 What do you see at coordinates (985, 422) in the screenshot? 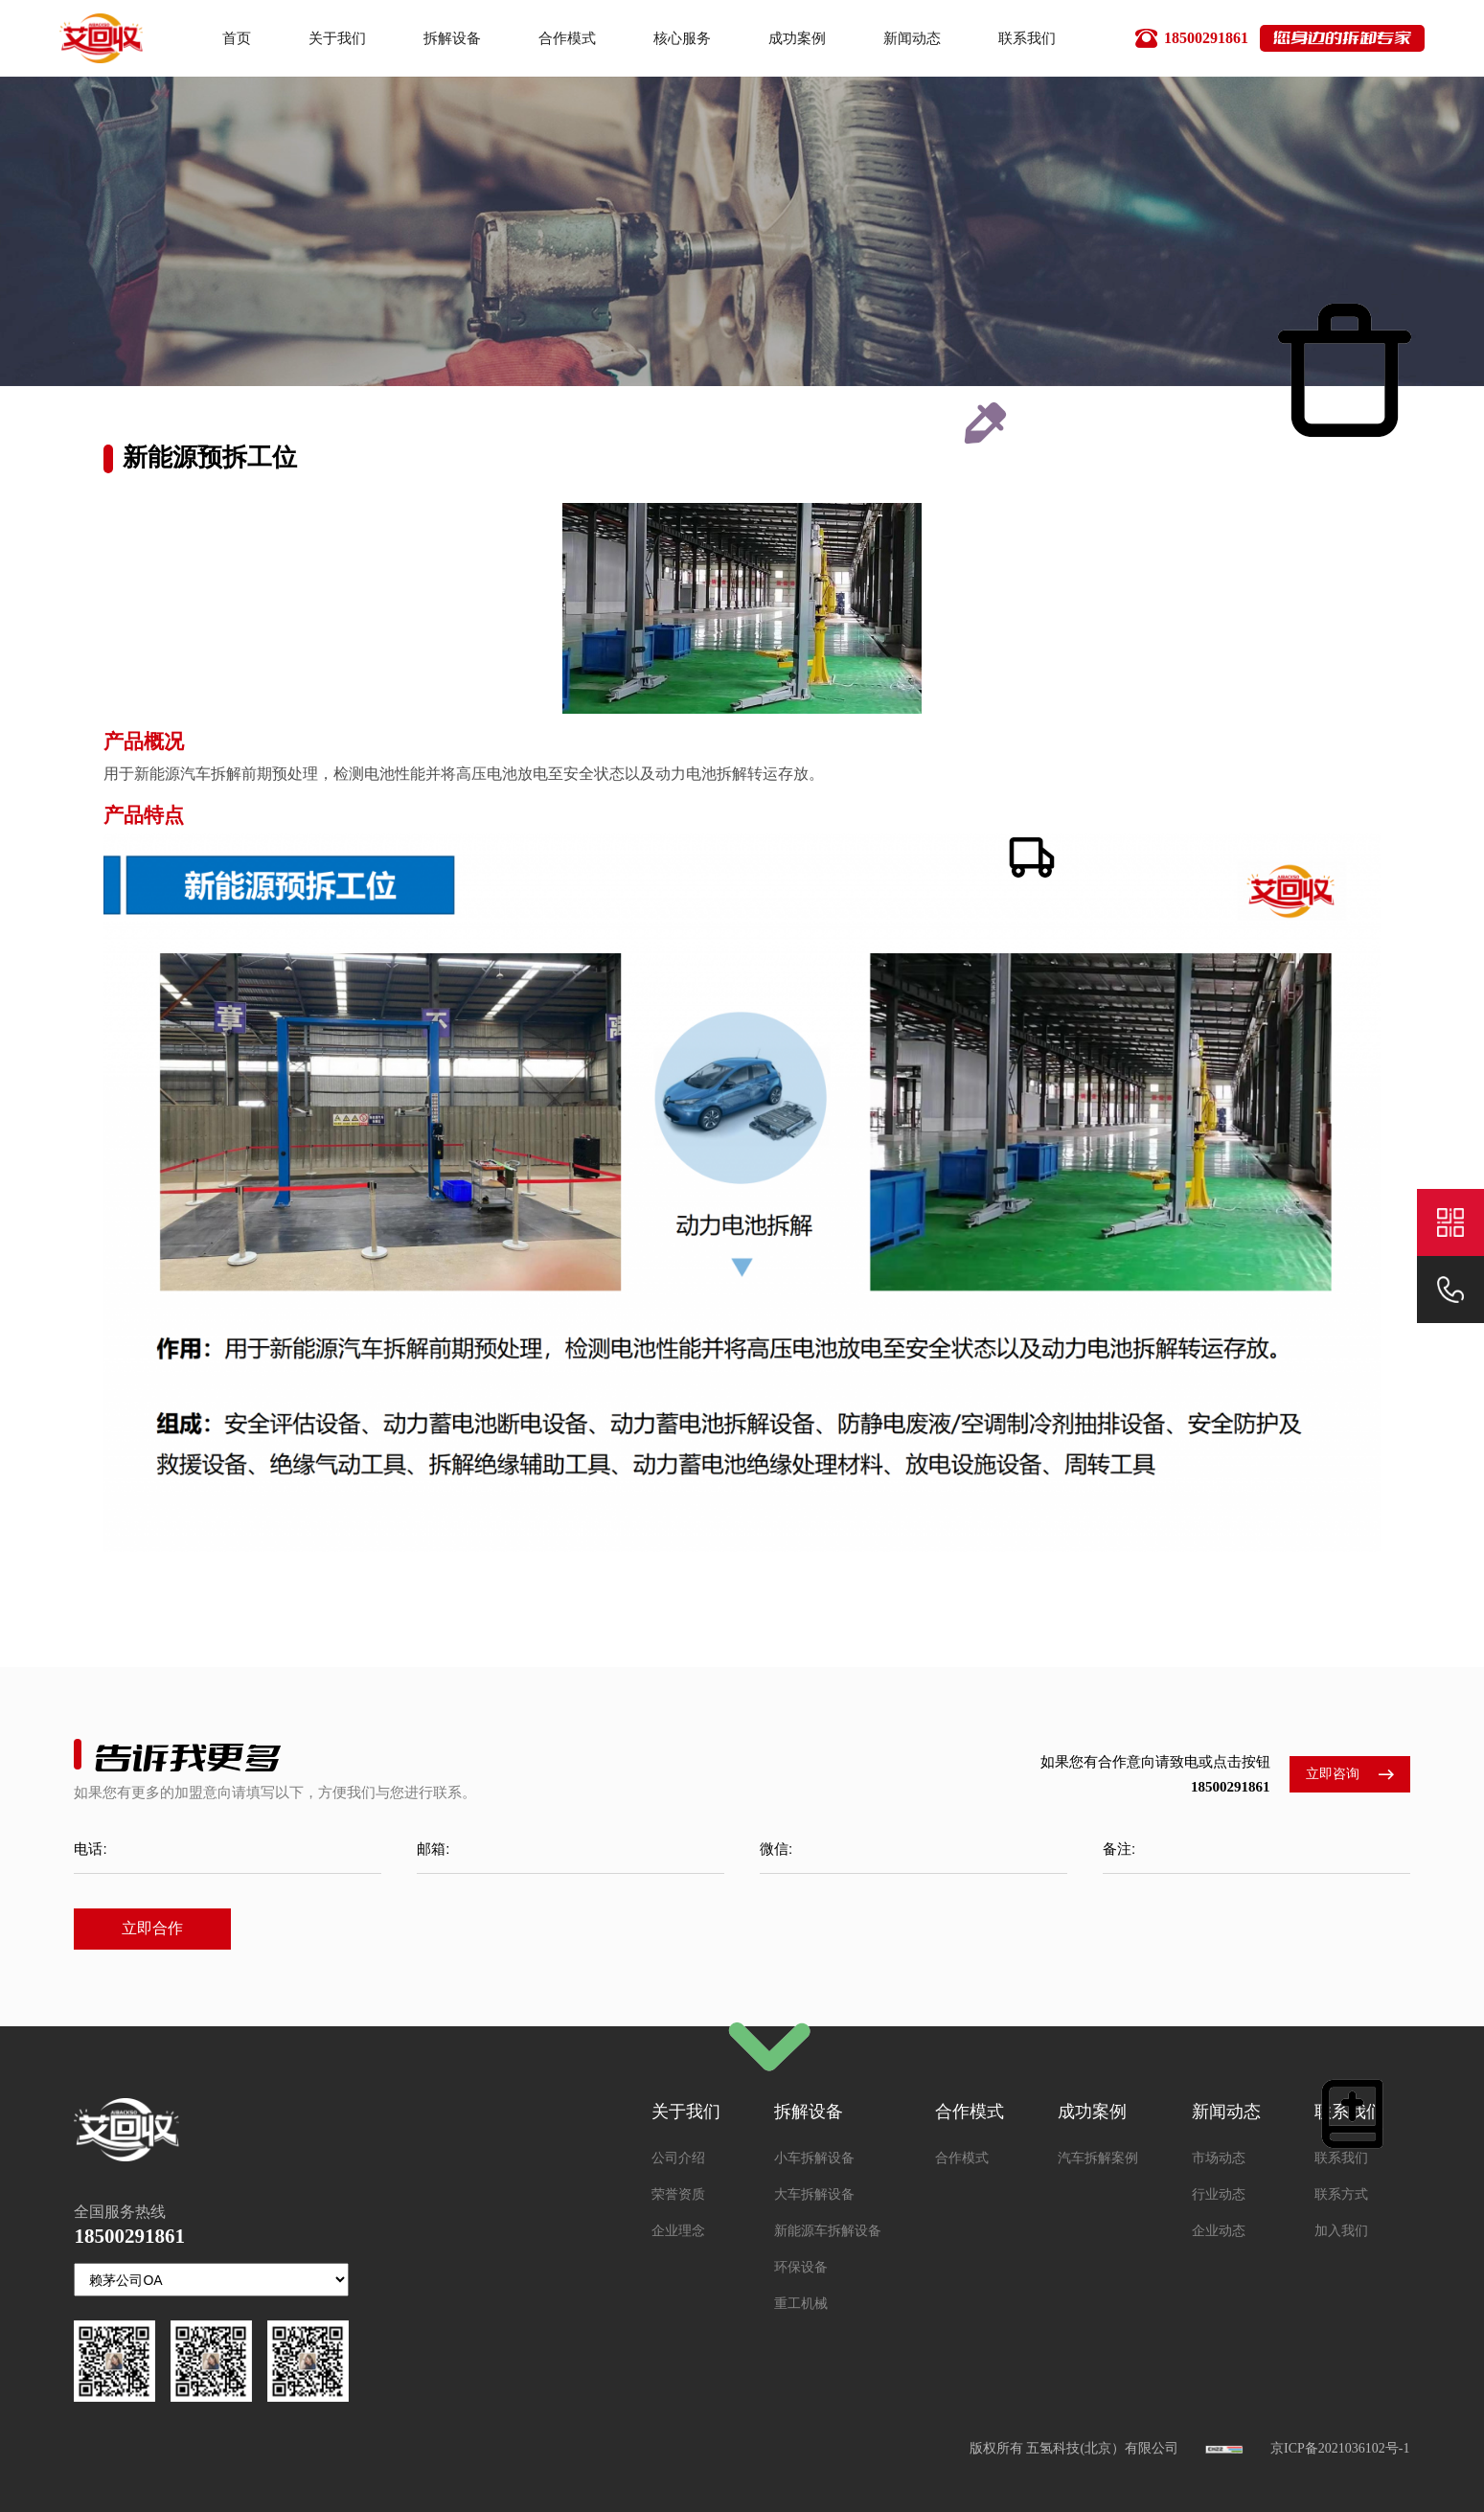
I see `select a color from the canvas` at bounding box center [985, 422].